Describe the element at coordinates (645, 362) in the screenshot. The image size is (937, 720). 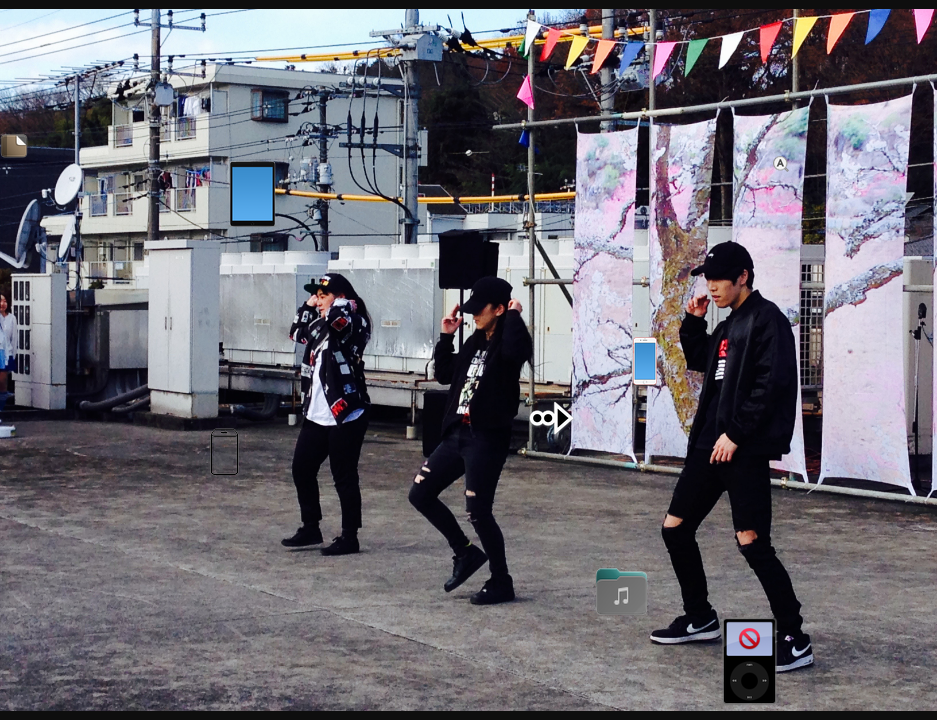
I see `iPhone 7 device icon for system identification` at that location.